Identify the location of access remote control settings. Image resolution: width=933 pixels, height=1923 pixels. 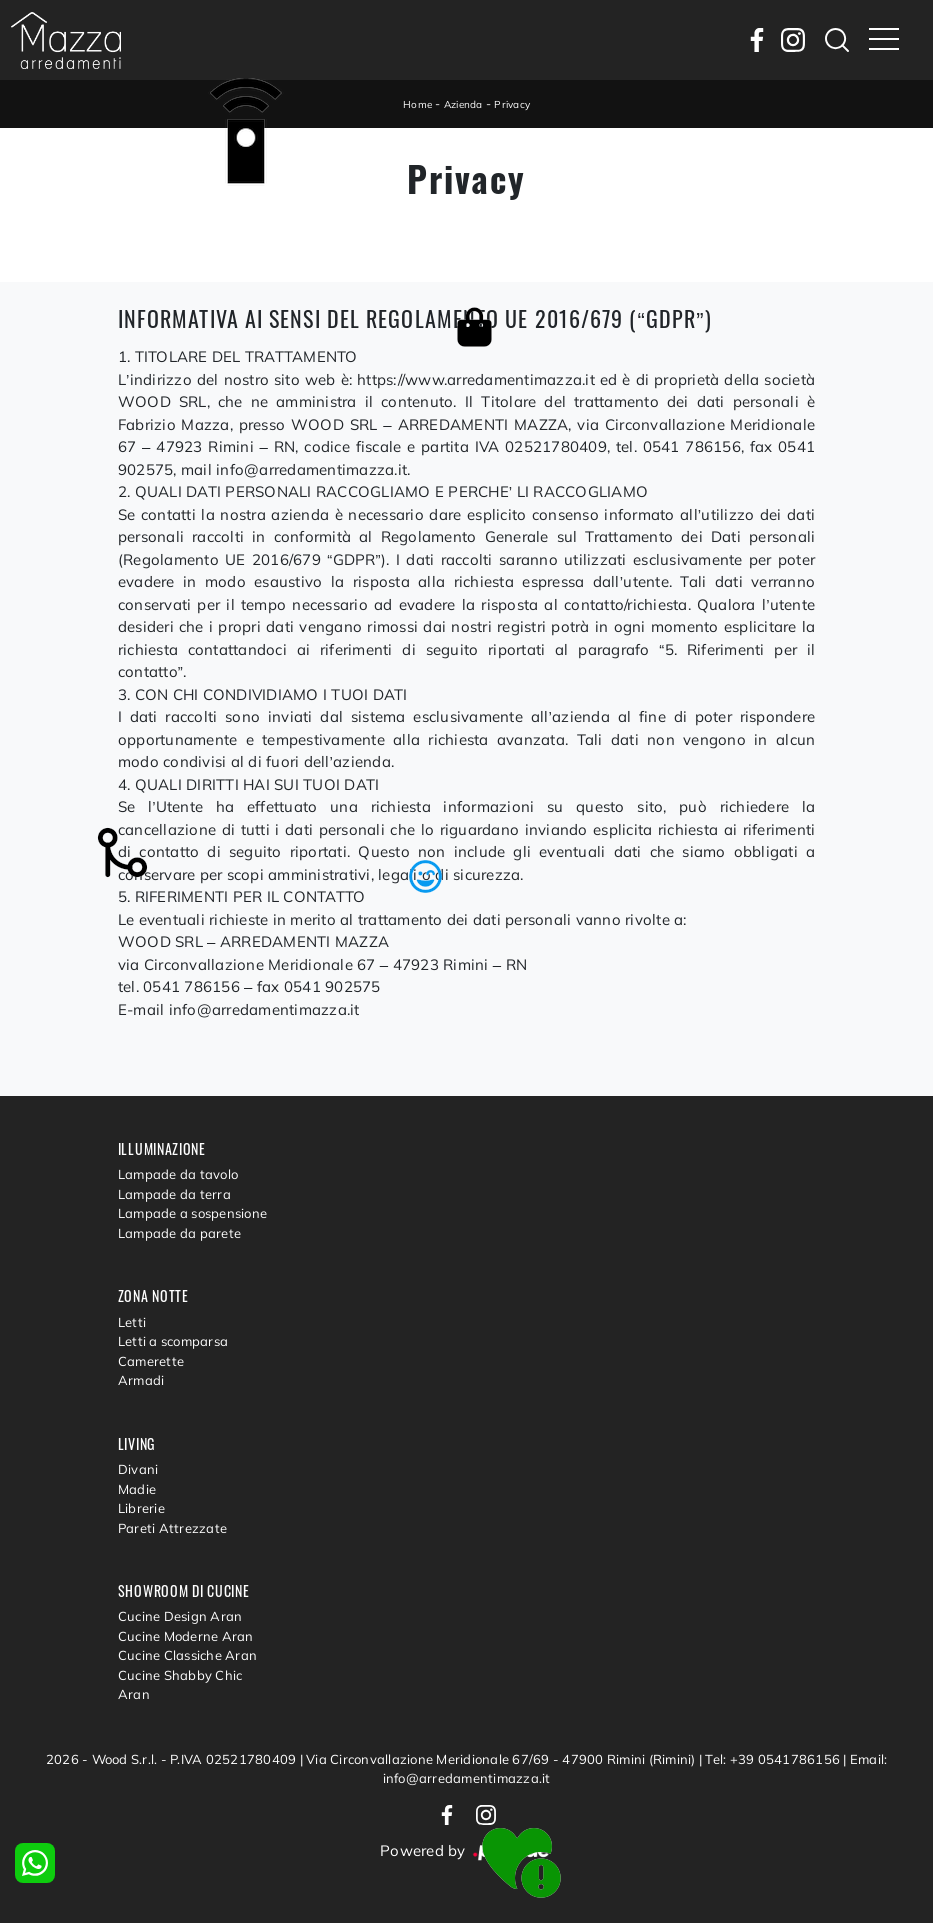
(246, 133).